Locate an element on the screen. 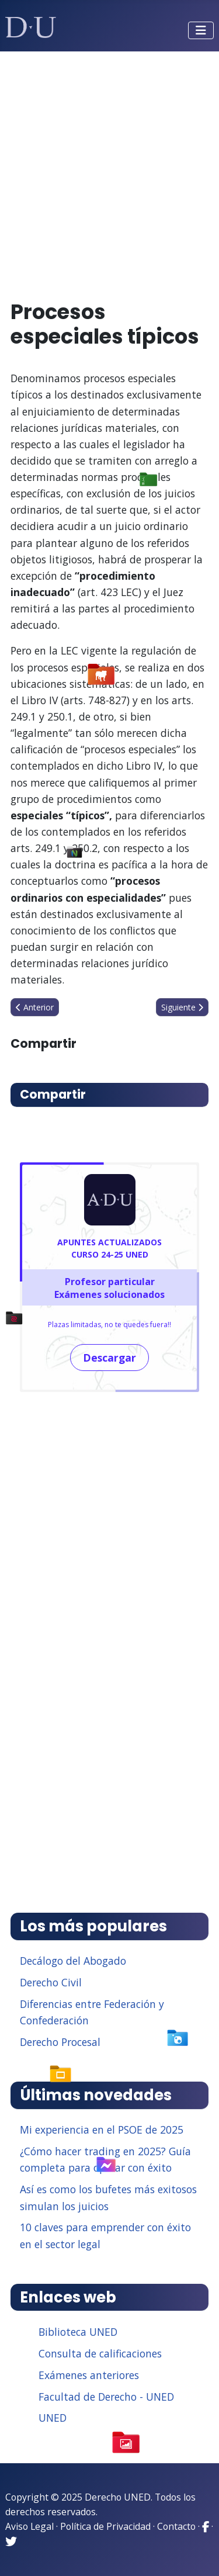  open 4K Slideshow Maker project folder is located at coordinates (126, 2443).